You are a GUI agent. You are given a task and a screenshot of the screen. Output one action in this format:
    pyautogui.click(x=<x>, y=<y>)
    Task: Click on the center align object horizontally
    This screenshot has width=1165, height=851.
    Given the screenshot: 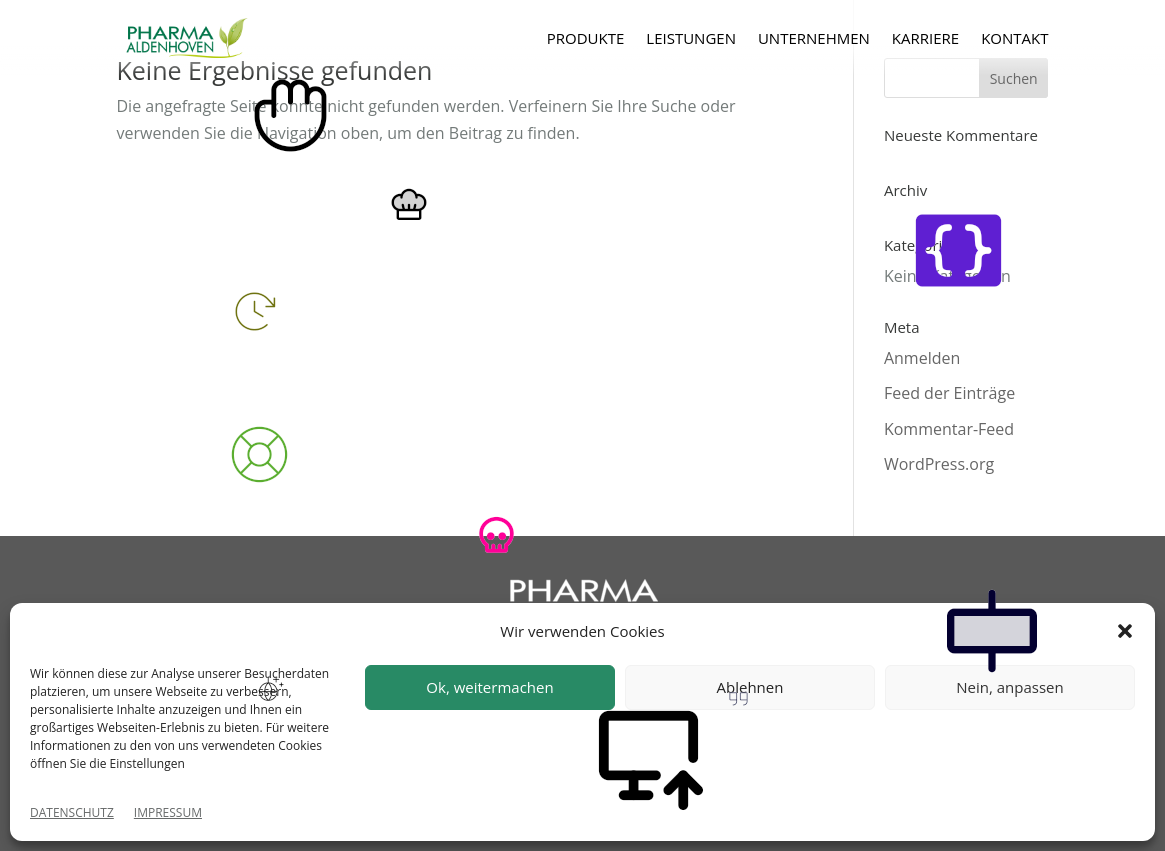 What is the action you would take?
    pyautogui.click(x=992, y=631)
    